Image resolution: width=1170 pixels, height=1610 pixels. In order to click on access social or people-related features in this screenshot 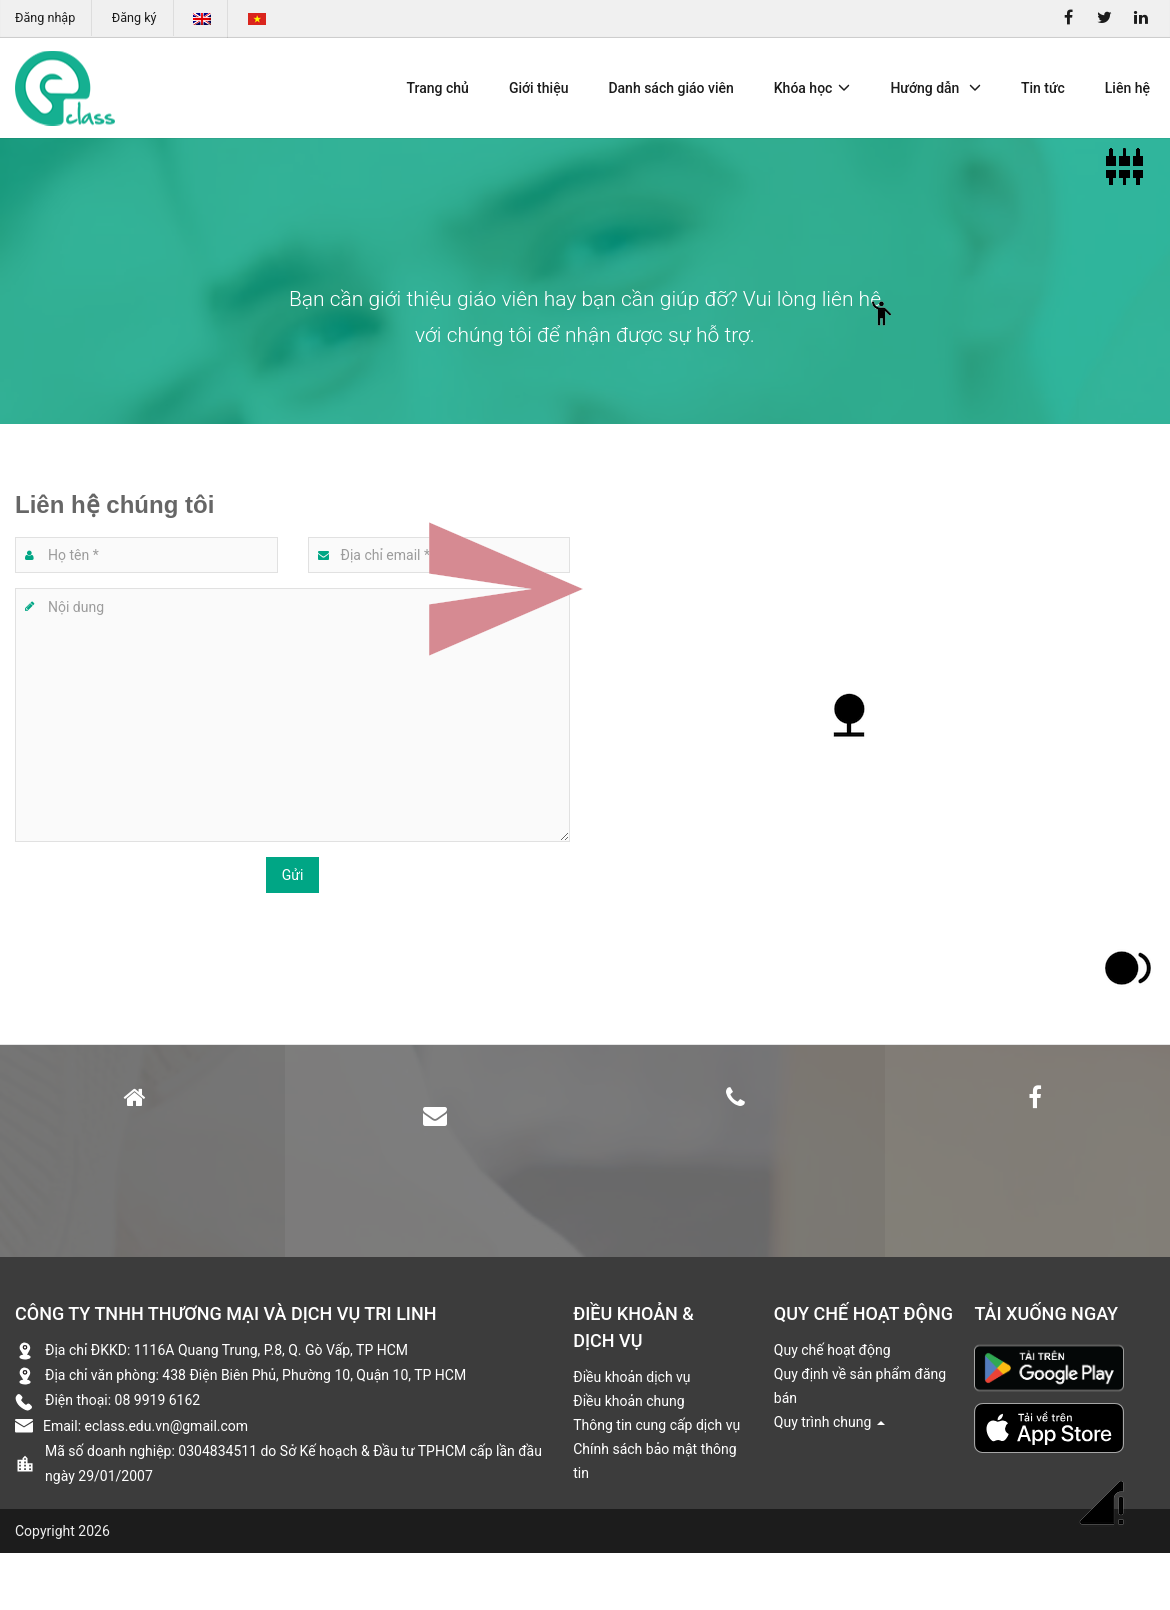, I will do `click(881, 313)`.